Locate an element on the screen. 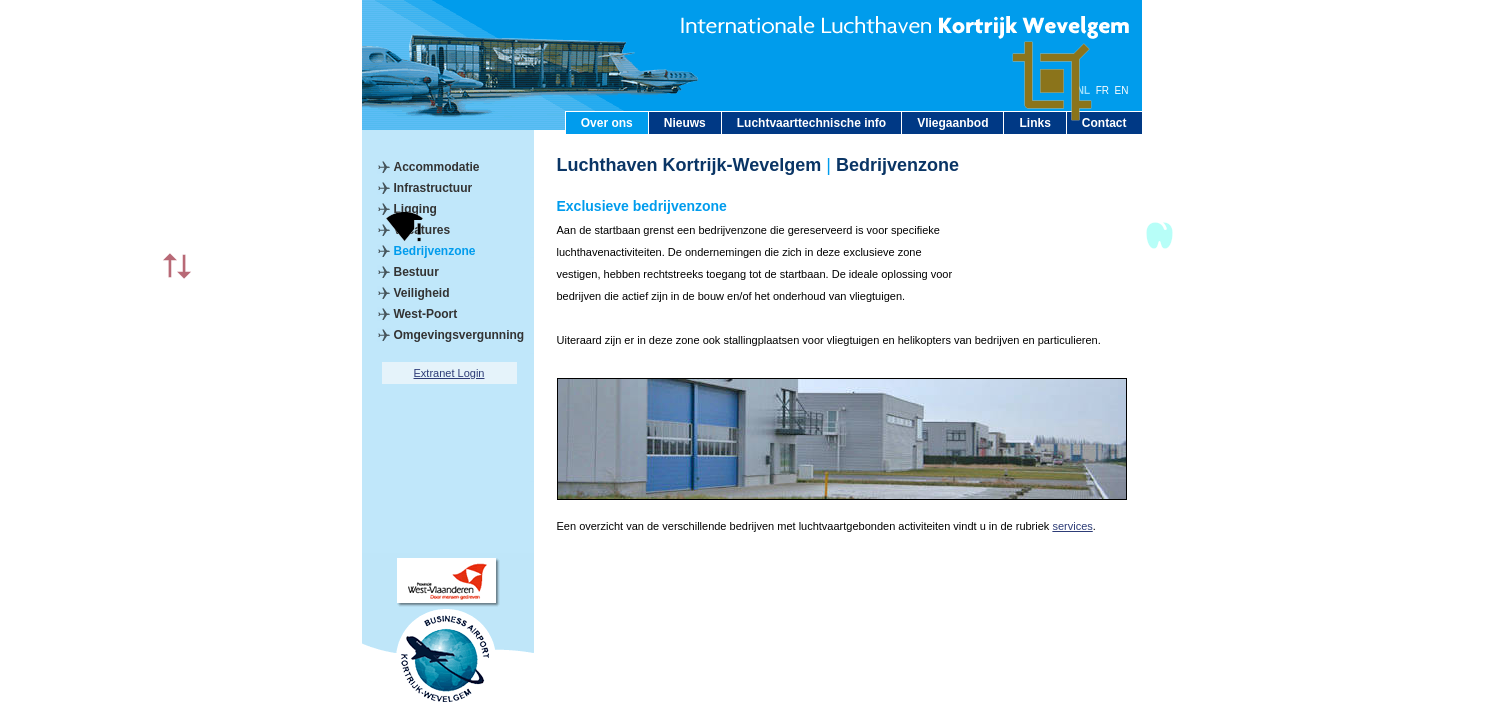 This screenshot has width=1503, height=720. indicates a wifi connection error is located at coordinates (404, 226).